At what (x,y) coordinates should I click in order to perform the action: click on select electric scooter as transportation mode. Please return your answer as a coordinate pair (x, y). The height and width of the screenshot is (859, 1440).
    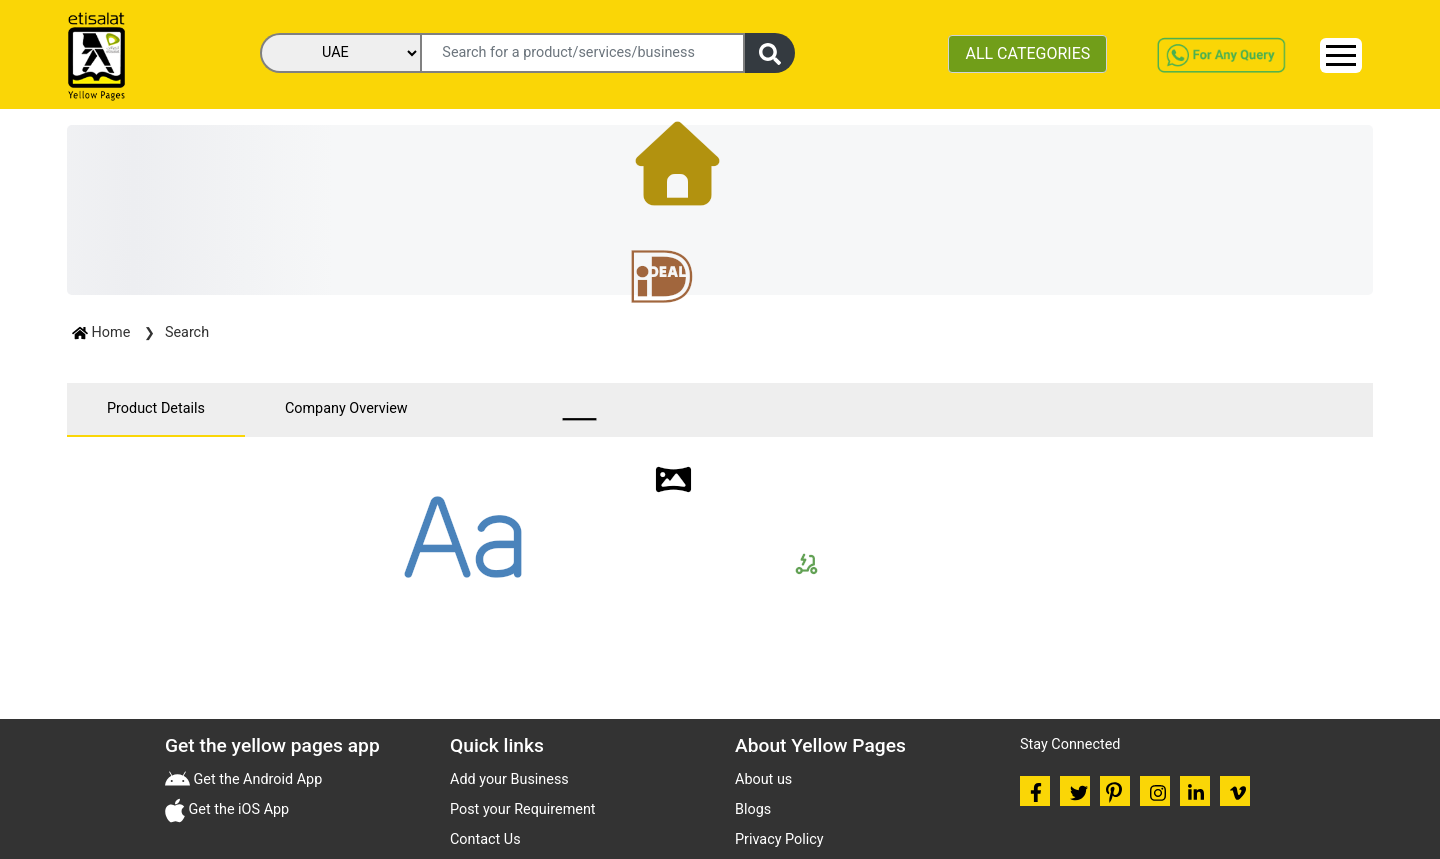
    Looking at the image, I should click on (806, 564).